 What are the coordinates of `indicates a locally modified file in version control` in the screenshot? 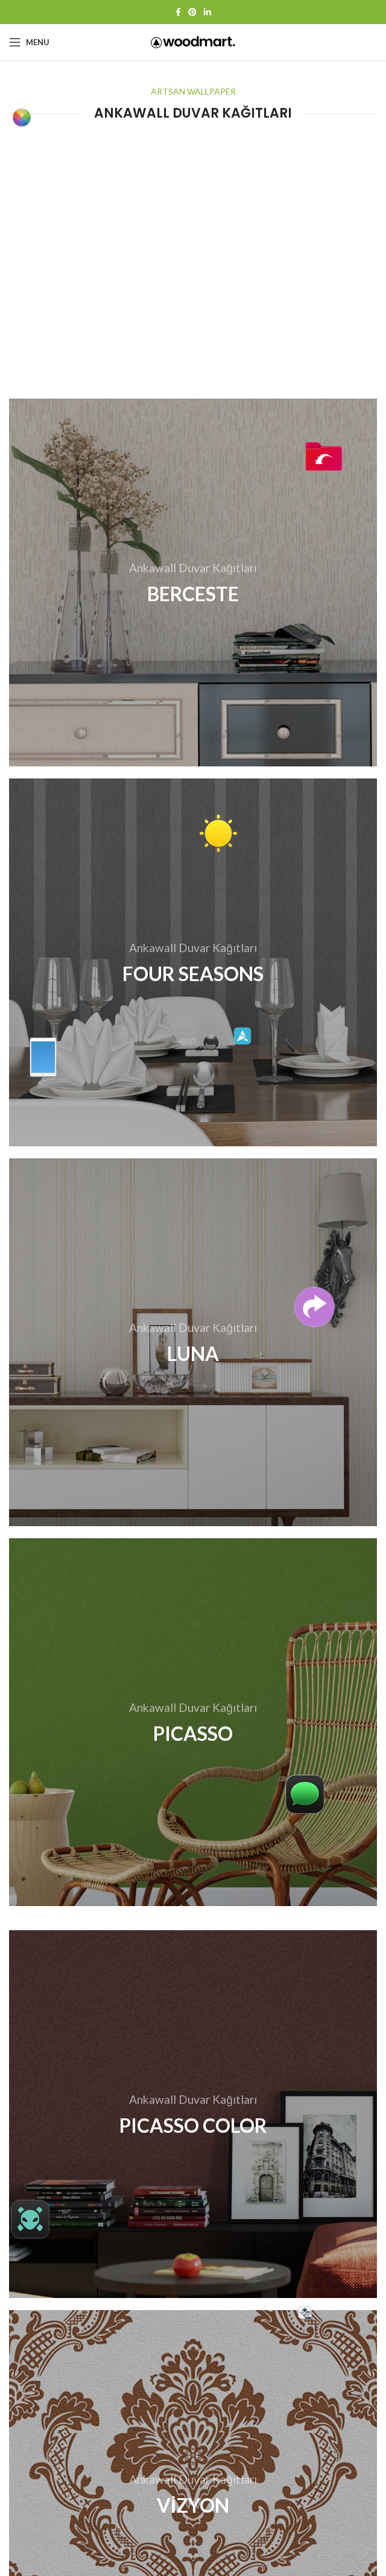 It's located at (314, 1307).